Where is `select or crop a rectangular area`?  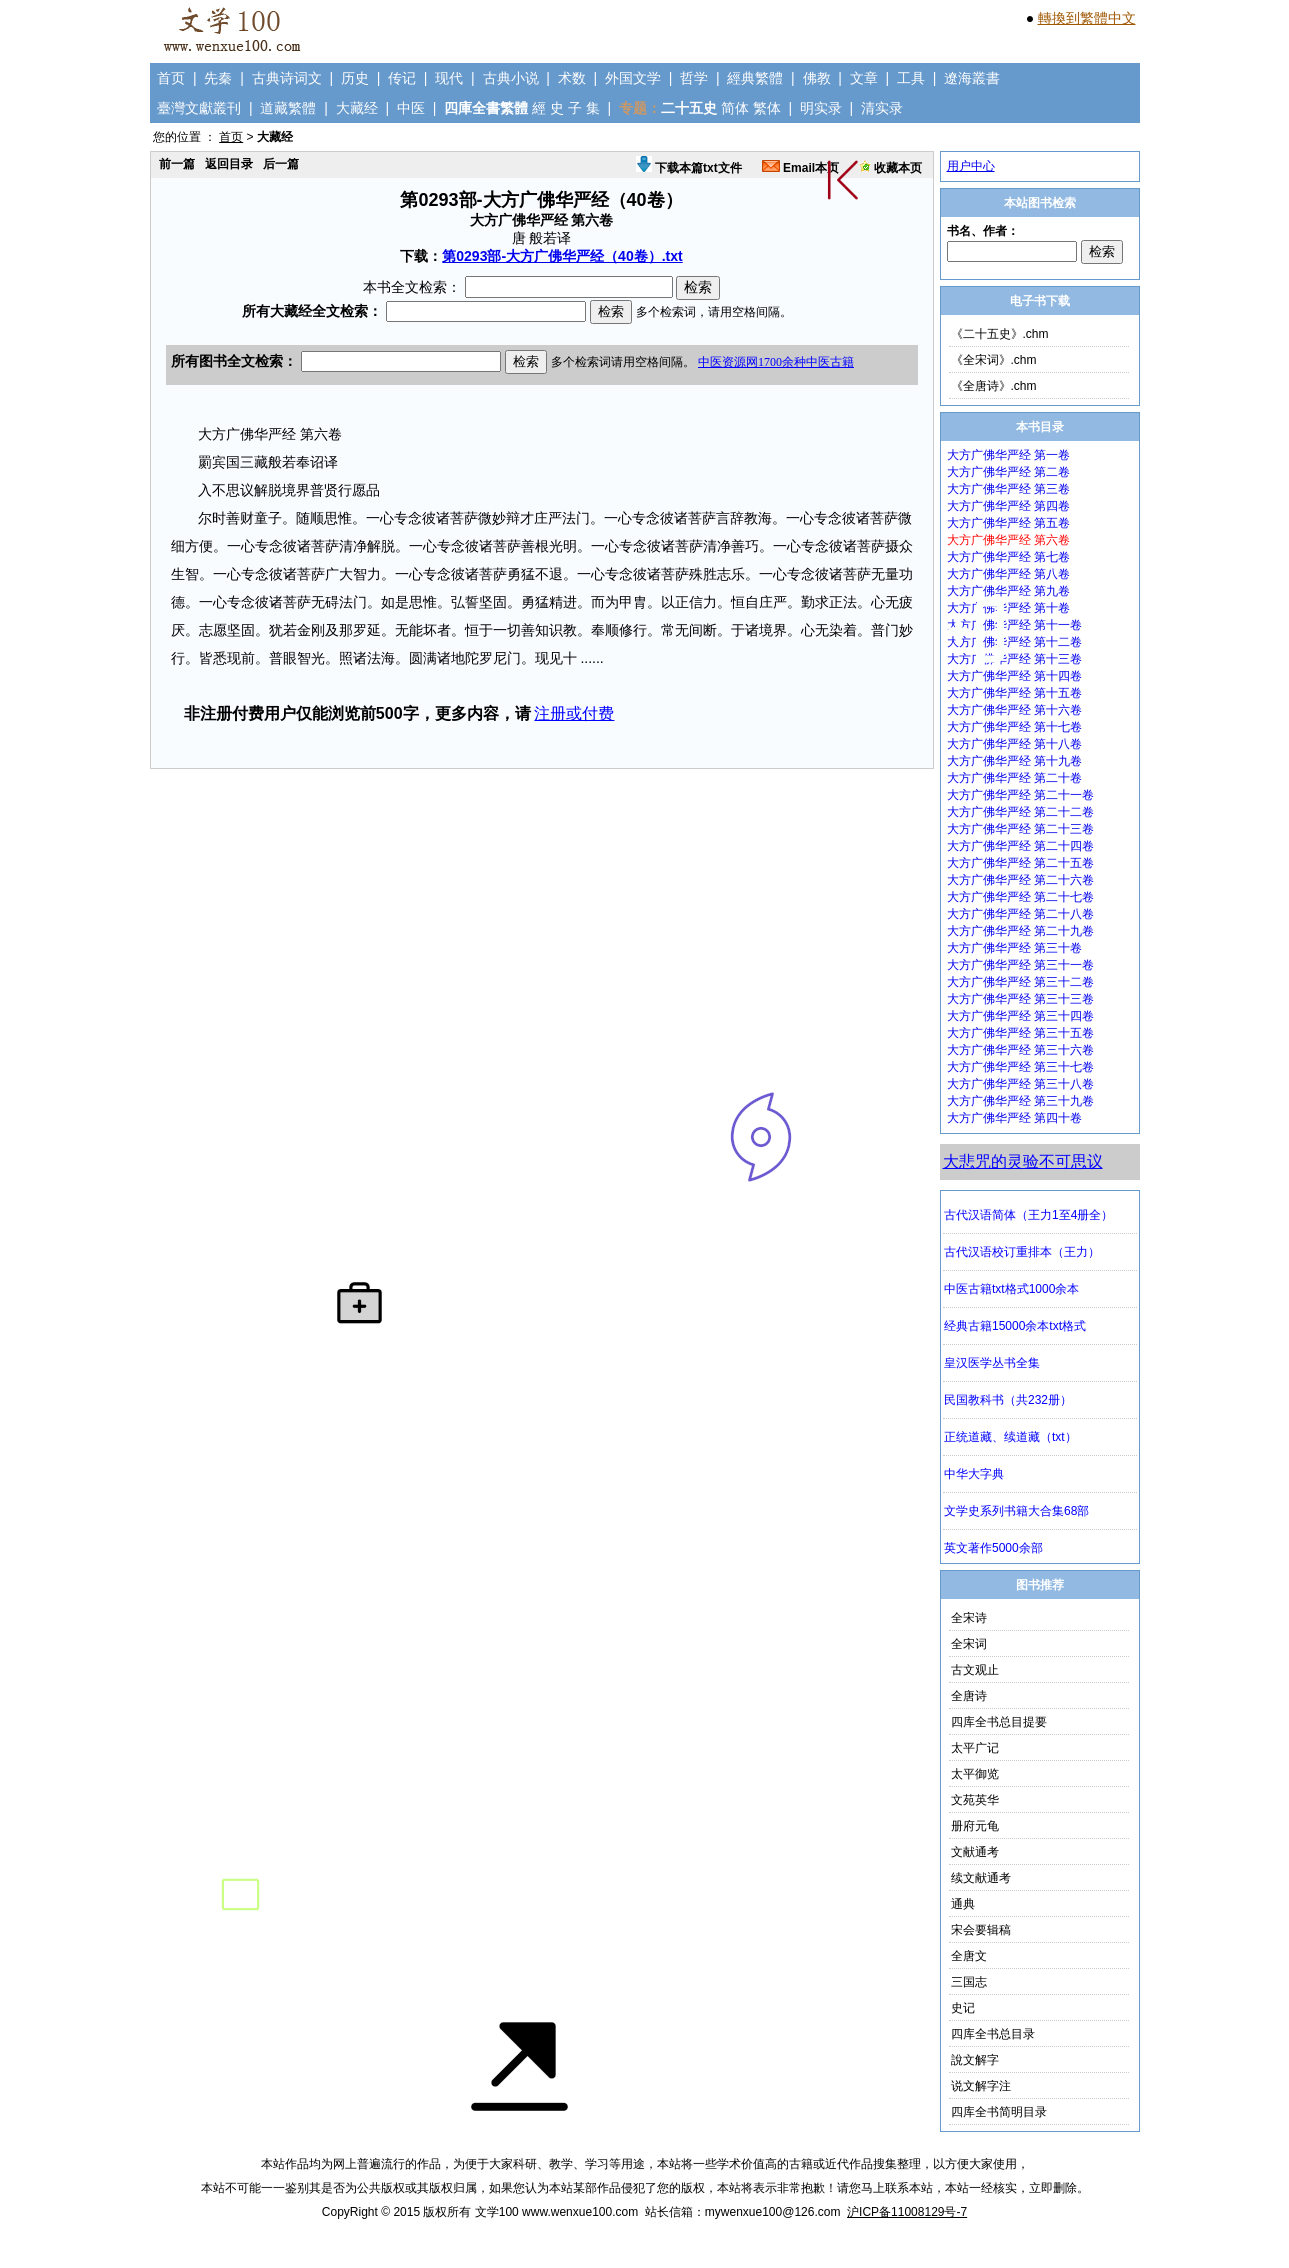 select or crop a rectangular area is located at coordinates (240, 1894).